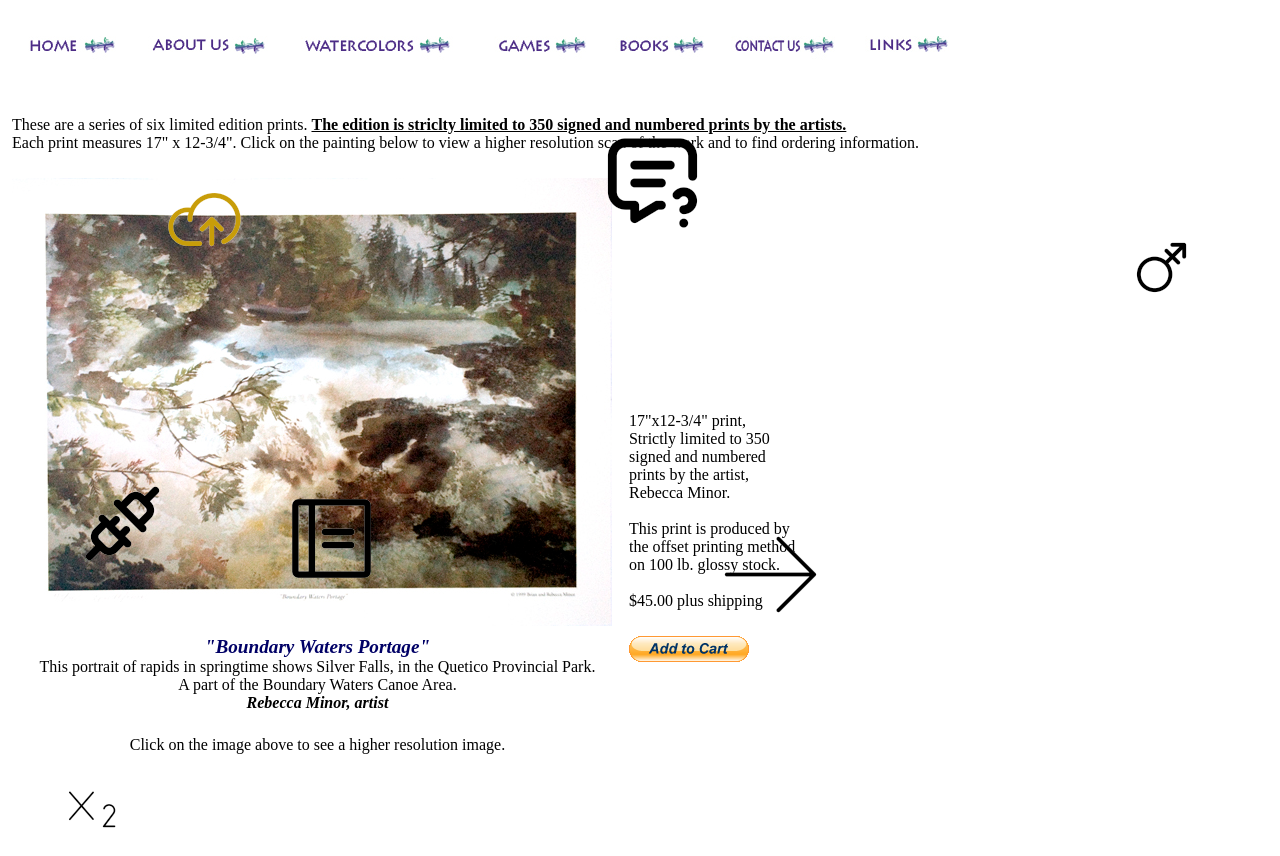 The image size is (1280, 856). I want to click on format text as subscript, so click(89, 808).